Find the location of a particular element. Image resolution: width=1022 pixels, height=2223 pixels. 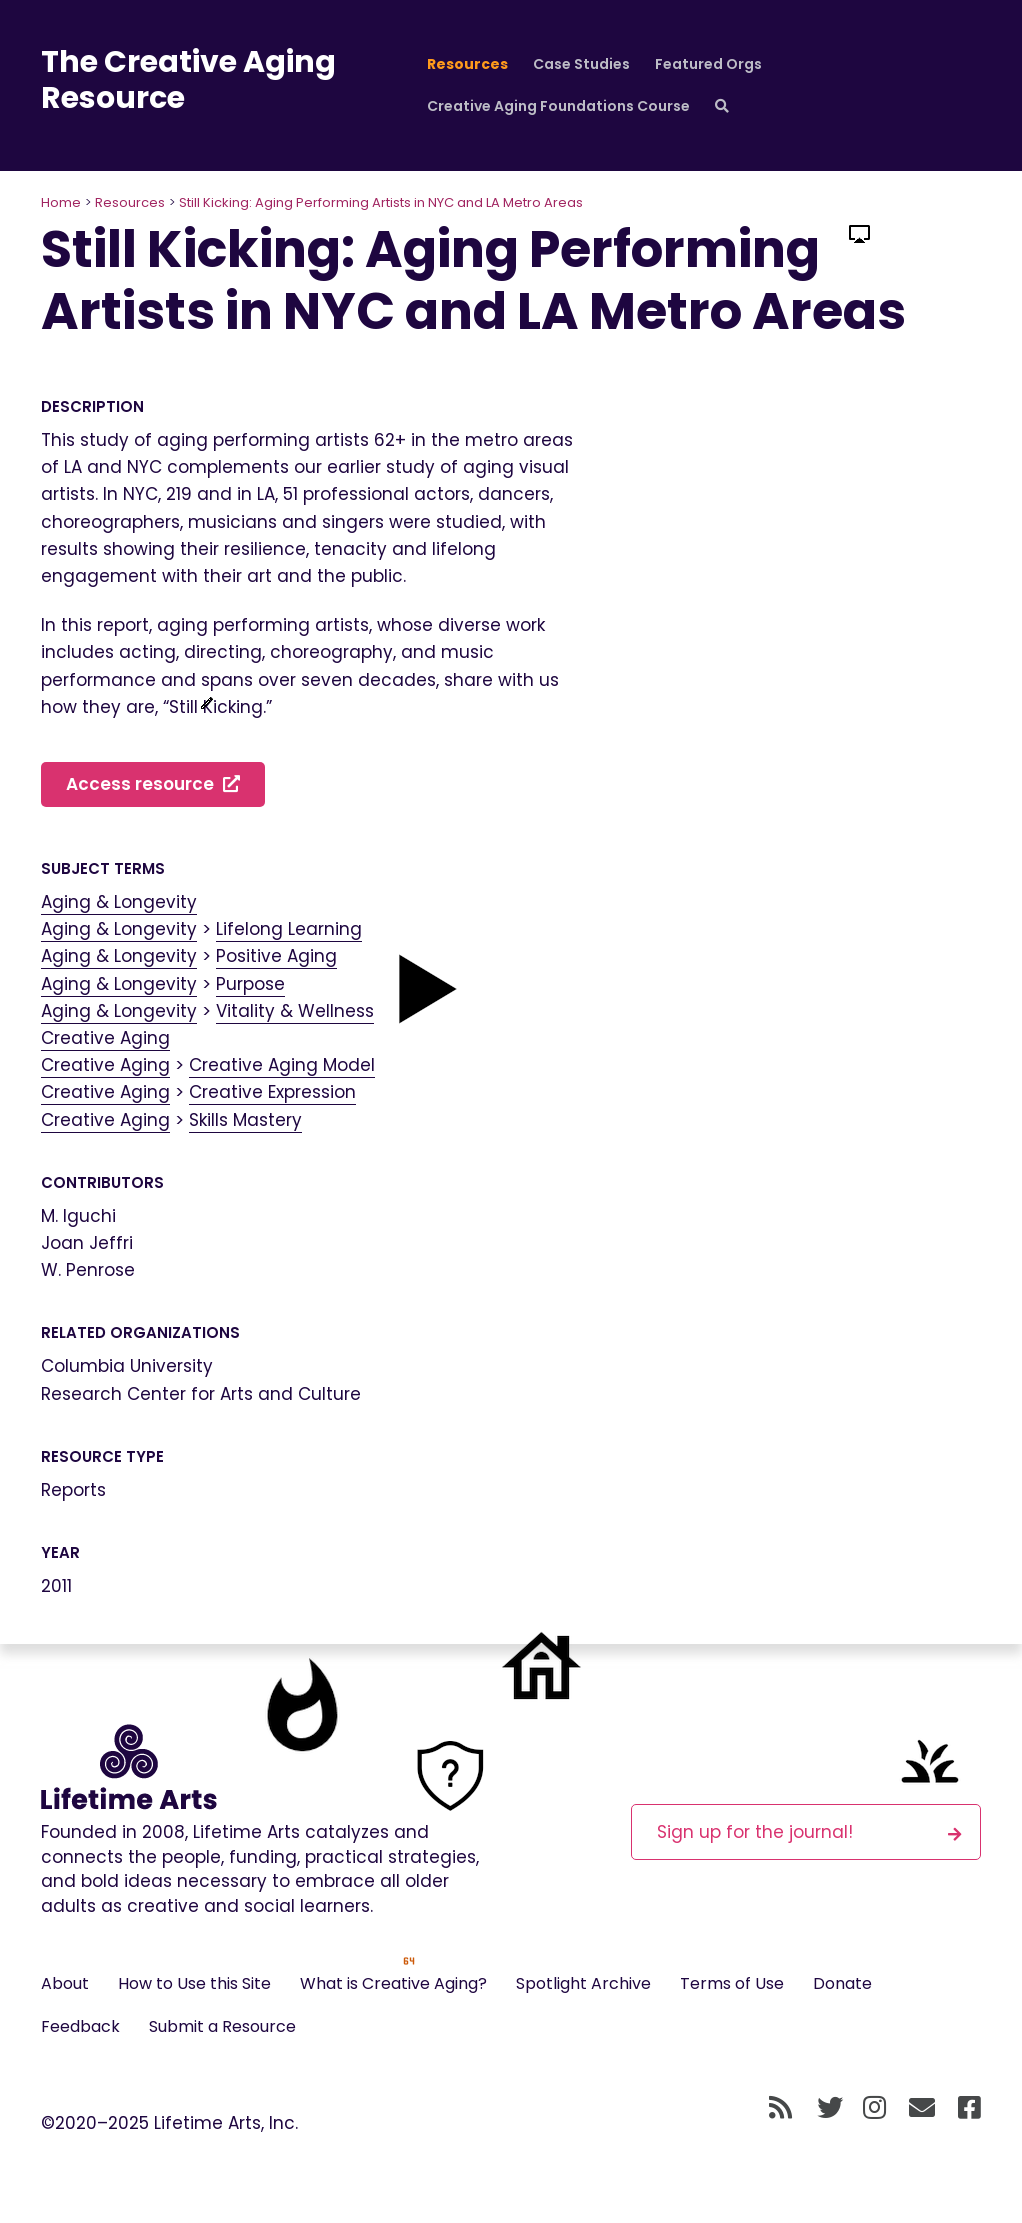

create or compose new content is located at coordinates (207, 703).